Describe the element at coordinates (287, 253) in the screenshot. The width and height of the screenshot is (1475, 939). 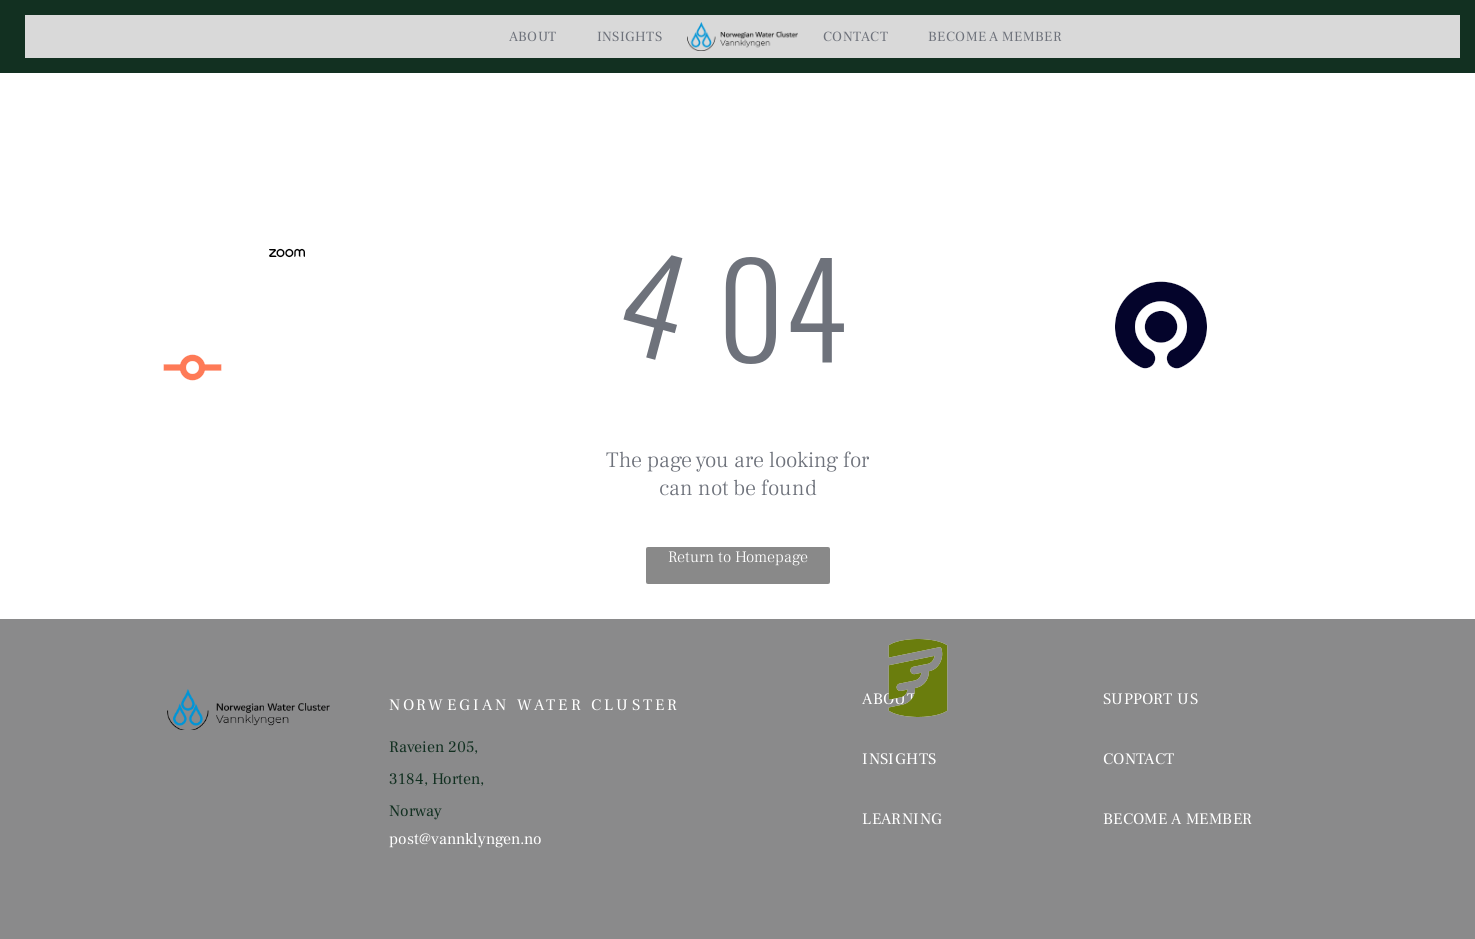
I see `open Zoom video conferencing app` at that location.